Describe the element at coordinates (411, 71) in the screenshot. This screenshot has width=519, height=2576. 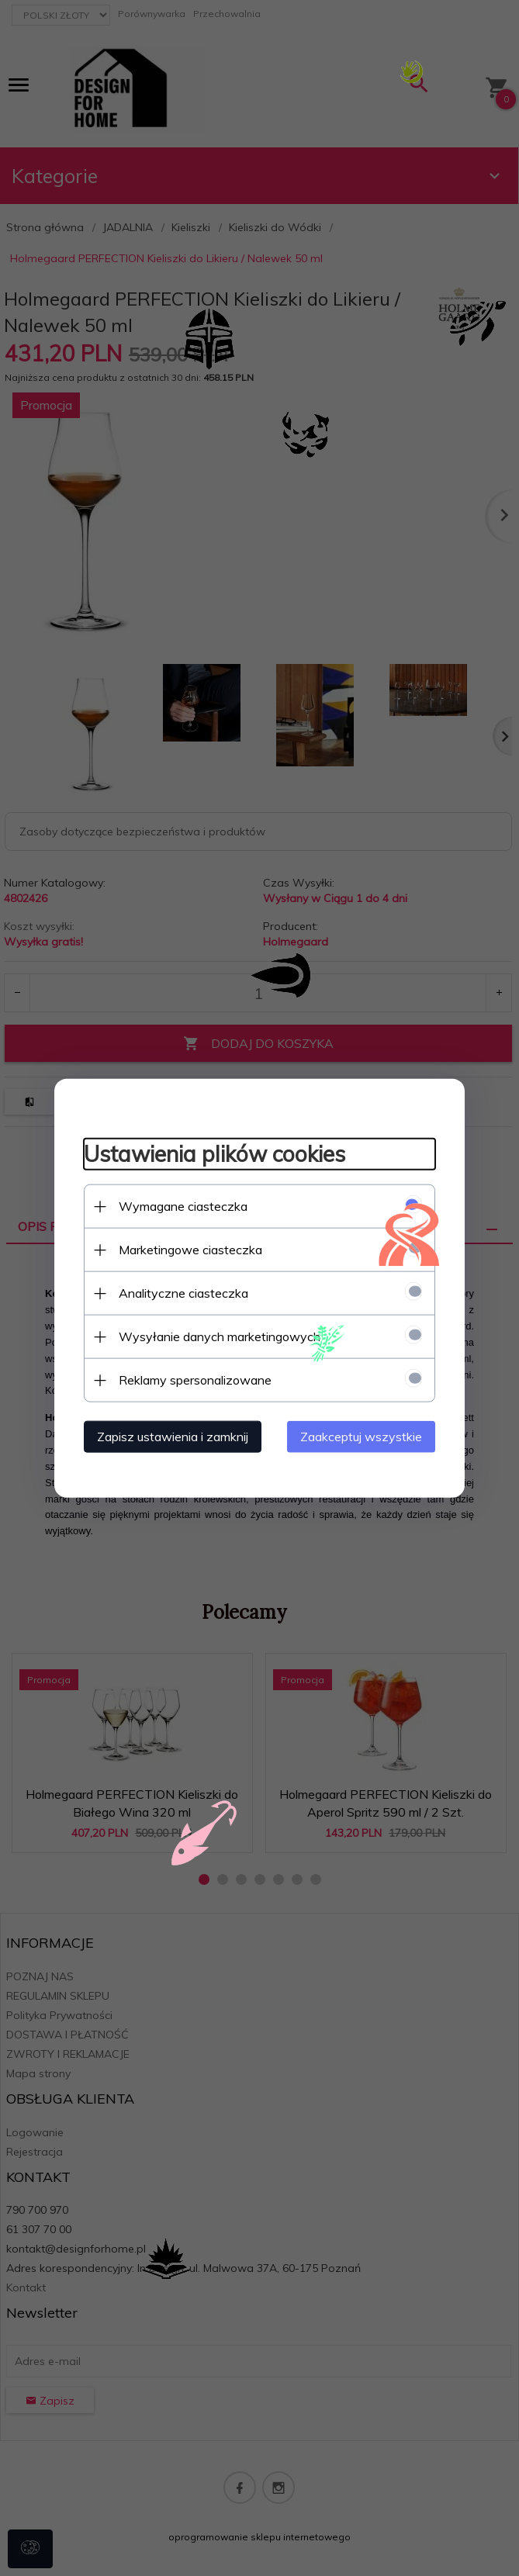
I see `slap or hit action in a game` at that location.